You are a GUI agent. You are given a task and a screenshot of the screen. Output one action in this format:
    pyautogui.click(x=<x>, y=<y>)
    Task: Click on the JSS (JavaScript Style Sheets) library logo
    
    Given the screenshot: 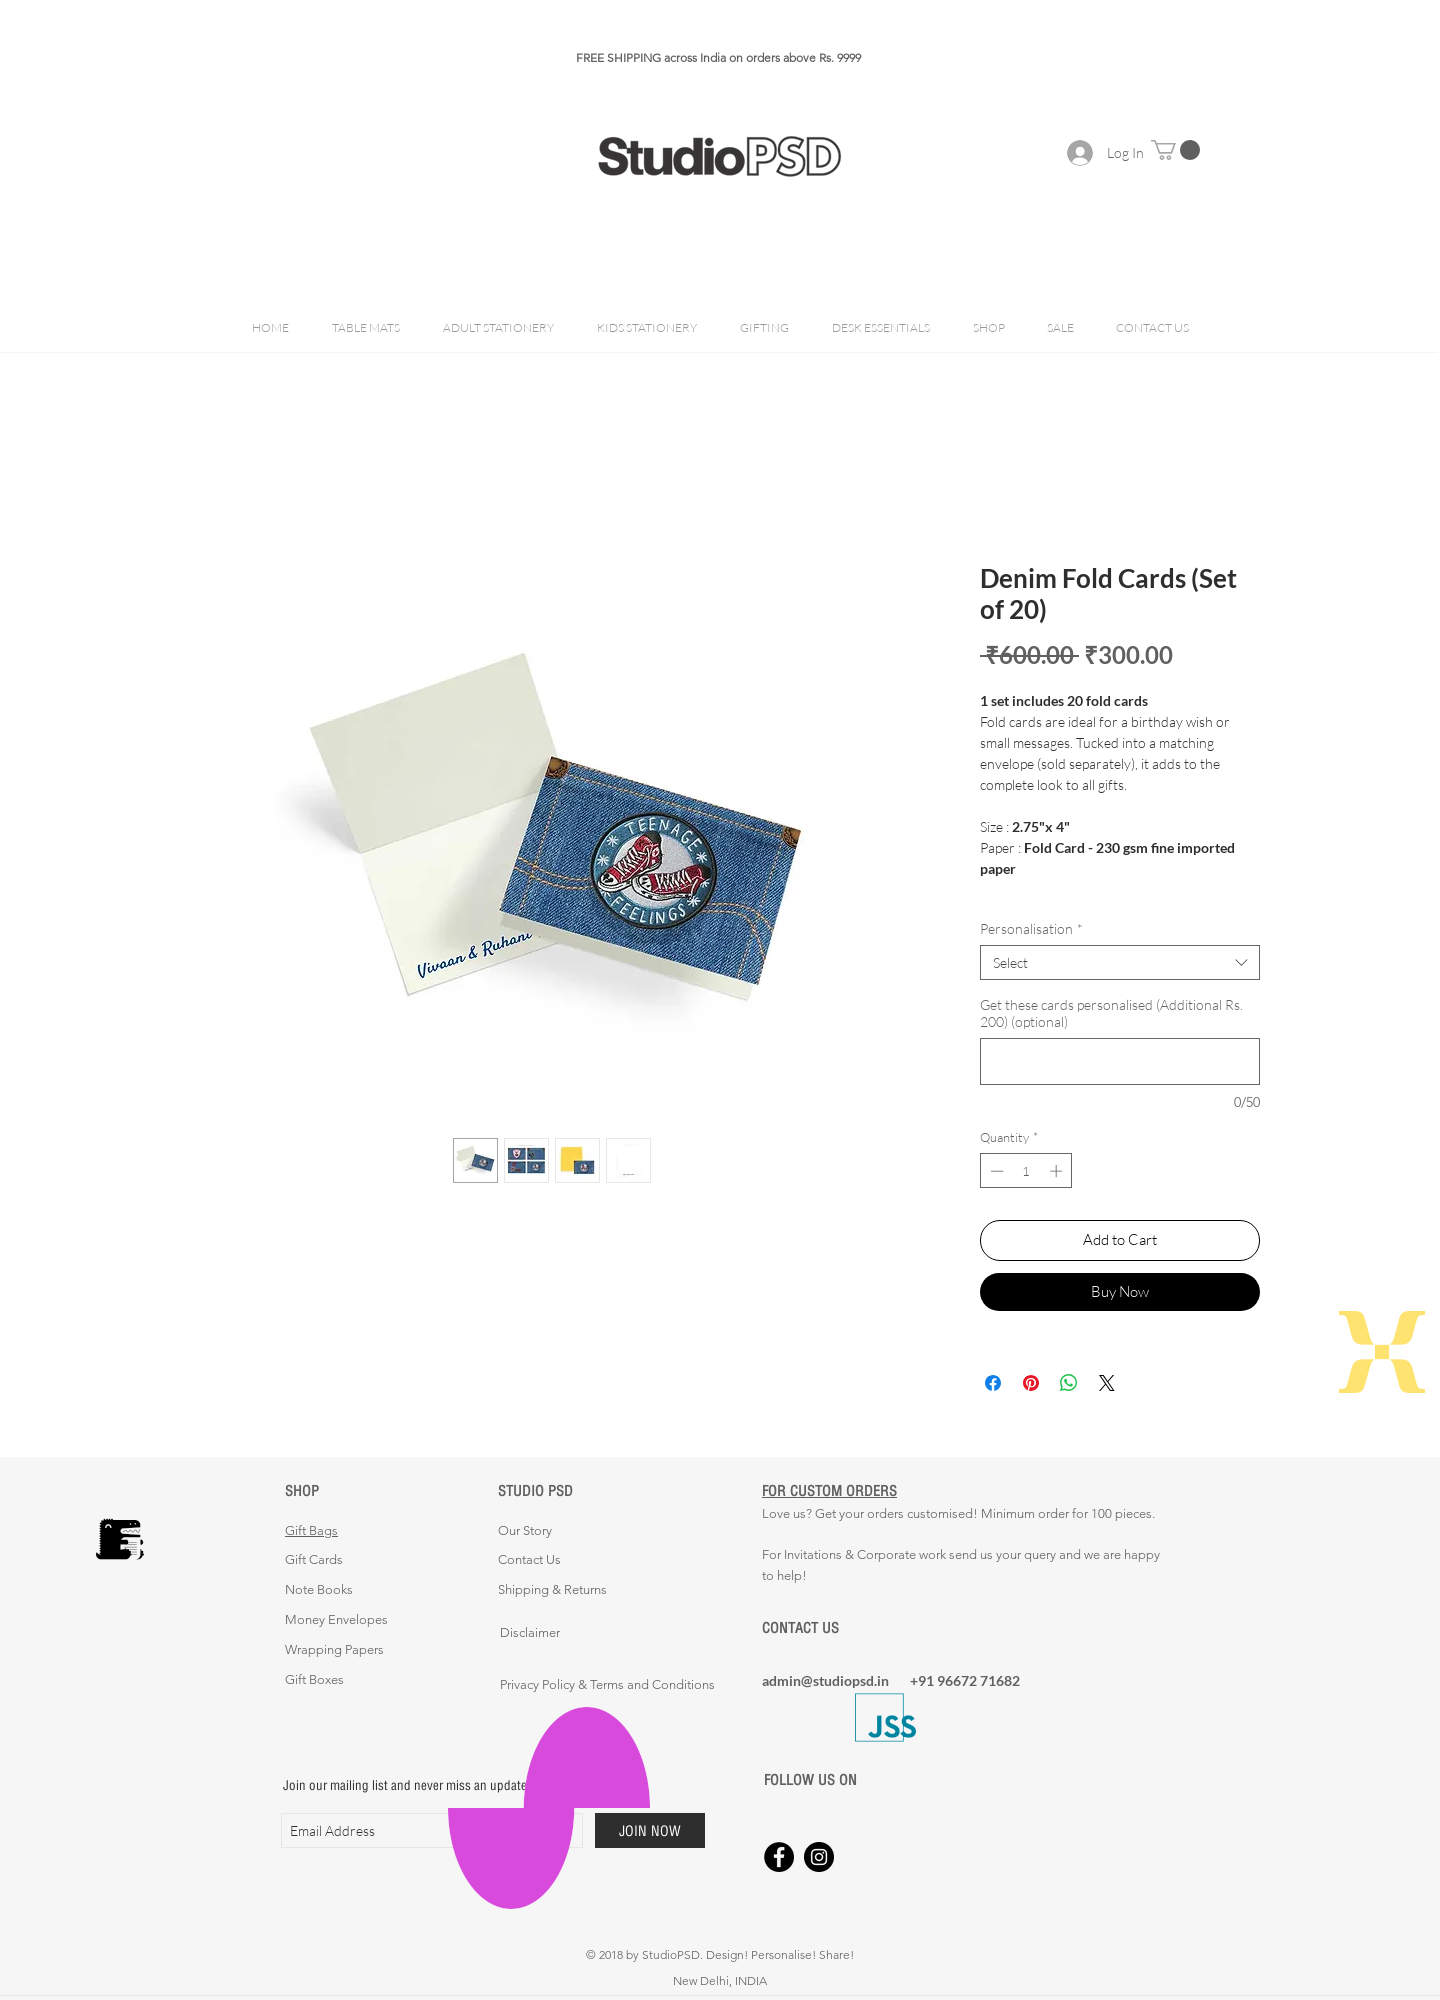 What is the action you would take?
    pyautogui.click(x=885, y=1717)
    